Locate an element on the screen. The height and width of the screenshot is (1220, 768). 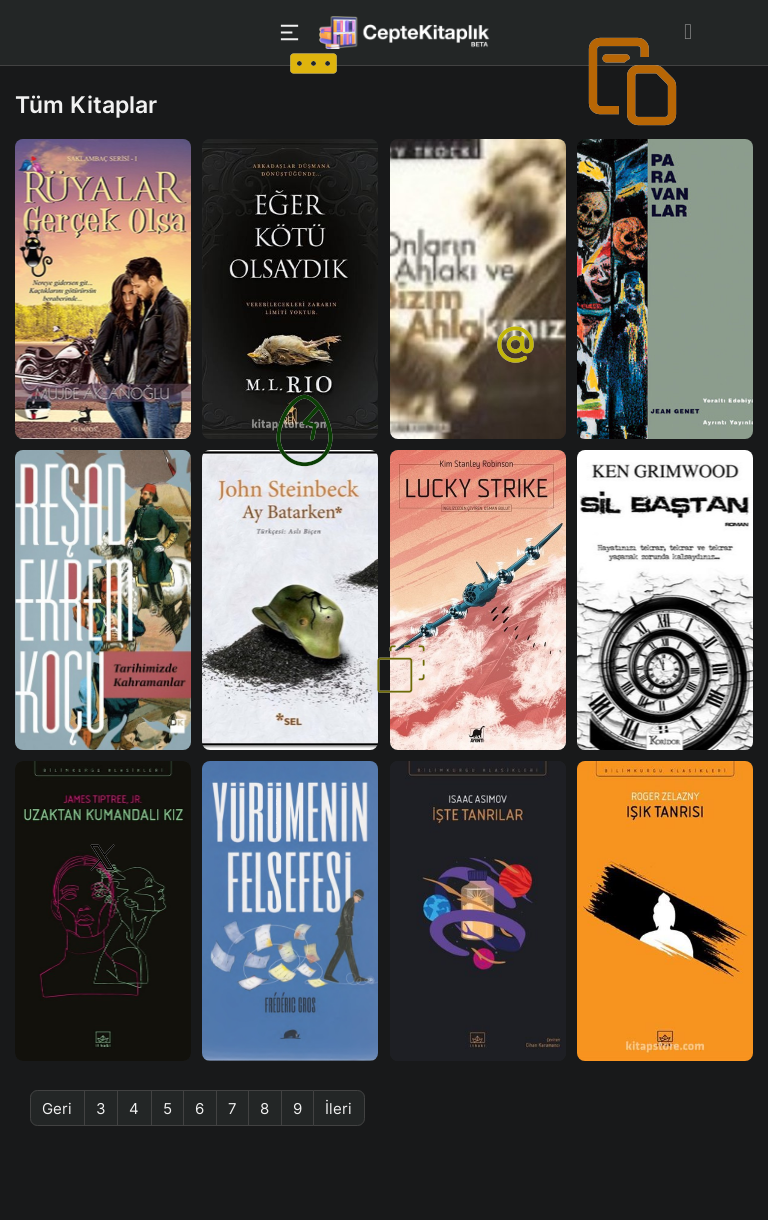
open the X (formerly Twitter) app is located at coordinates (102, 857).